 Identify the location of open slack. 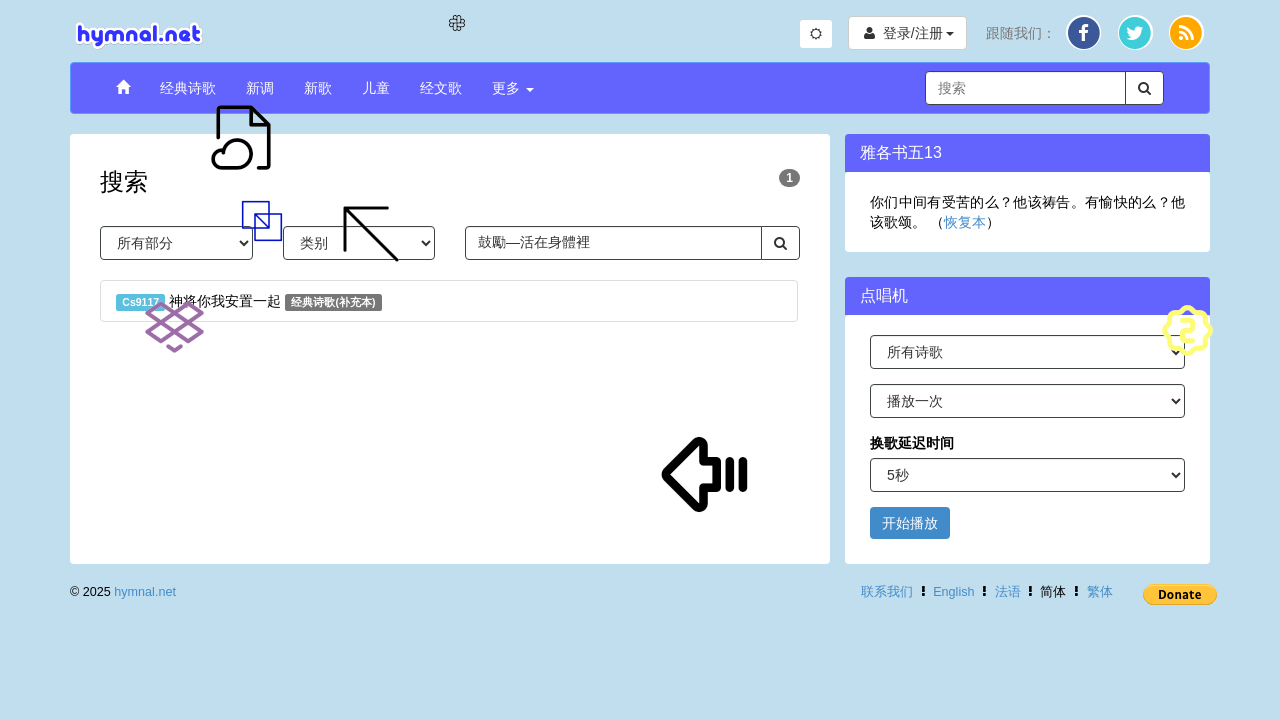
(457, 23).